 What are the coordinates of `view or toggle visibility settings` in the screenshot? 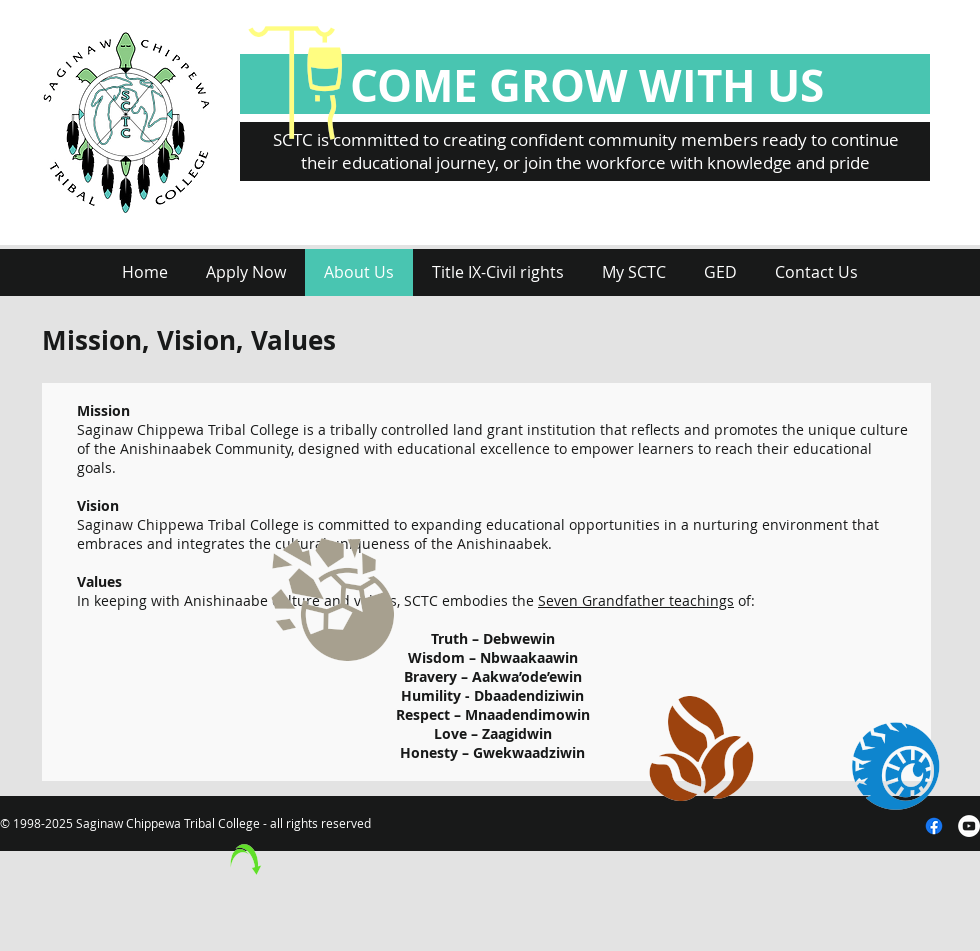 It's located at (895, 766).